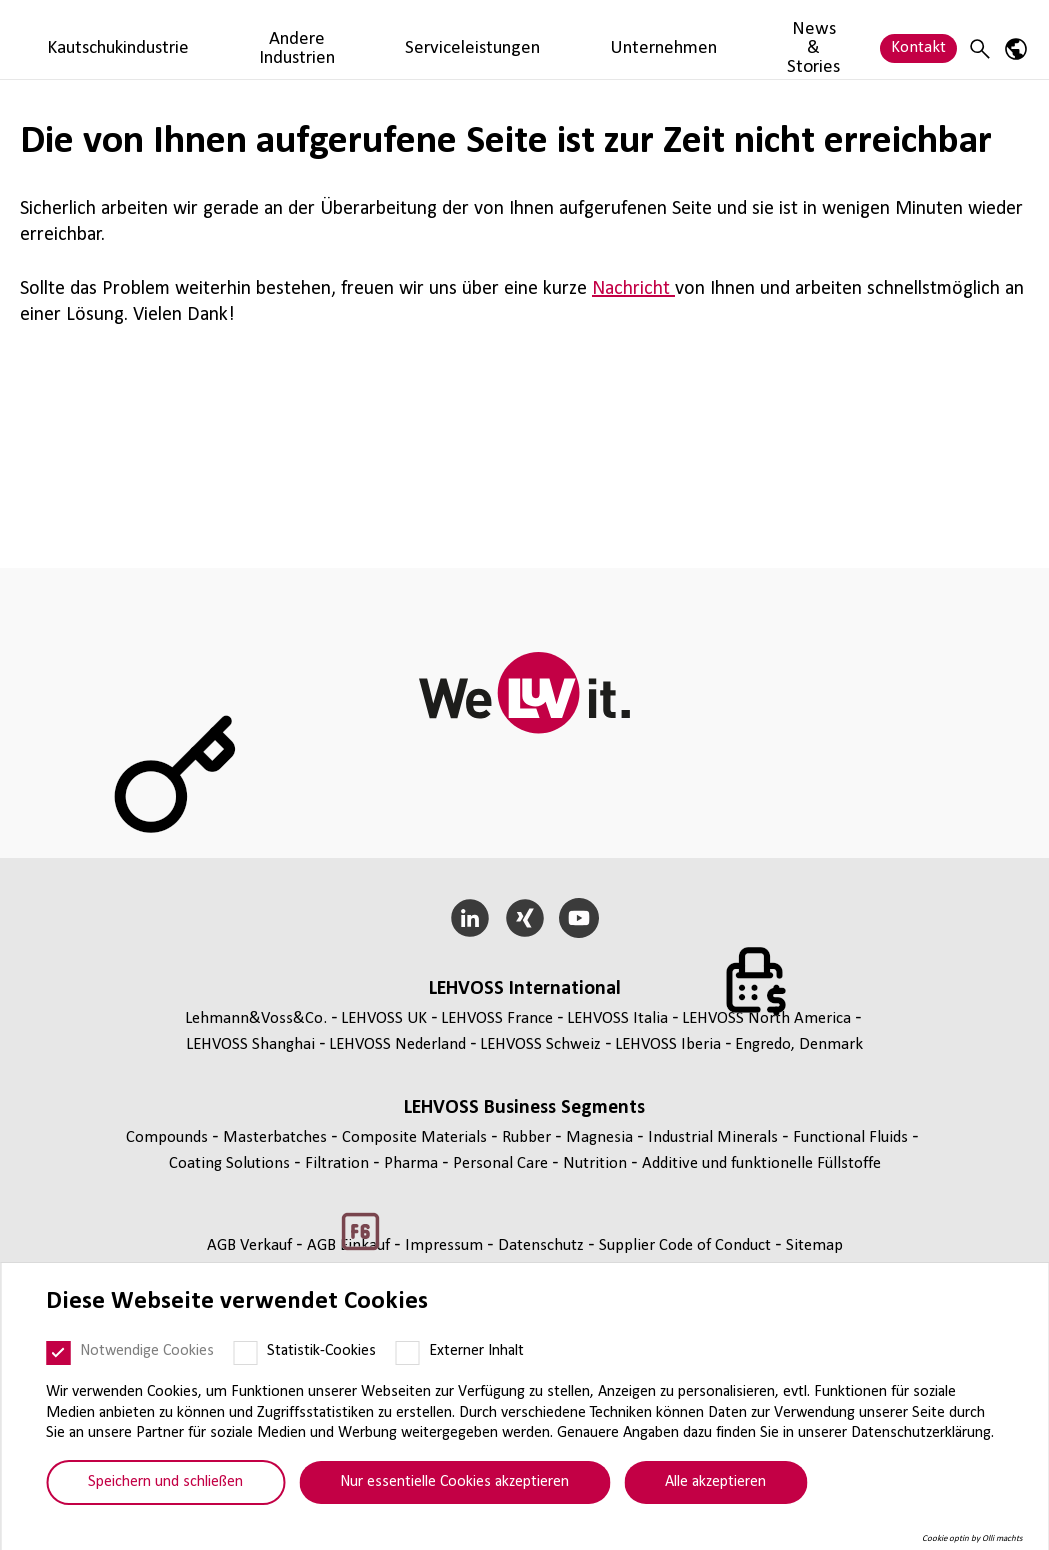  What do you see at coordinates (360, 1231) in the screenshot?
I see `press F6 keyboard shortcut` at bounding box center [360, 1231].